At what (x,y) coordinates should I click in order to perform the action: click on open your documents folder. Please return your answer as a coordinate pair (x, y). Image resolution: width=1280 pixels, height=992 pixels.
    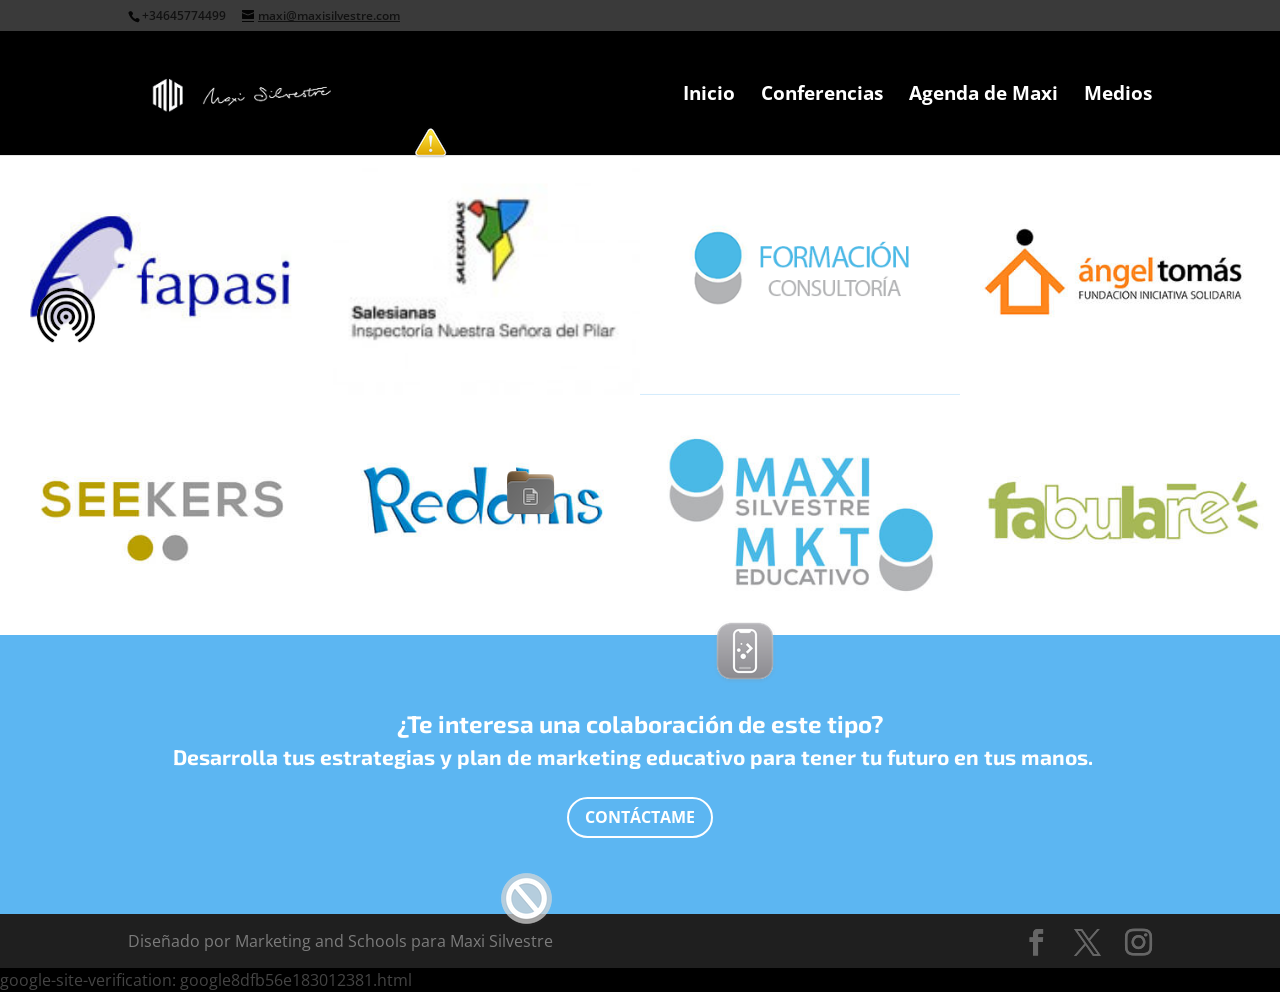
    Looking at the image, I should click on (530, 492).